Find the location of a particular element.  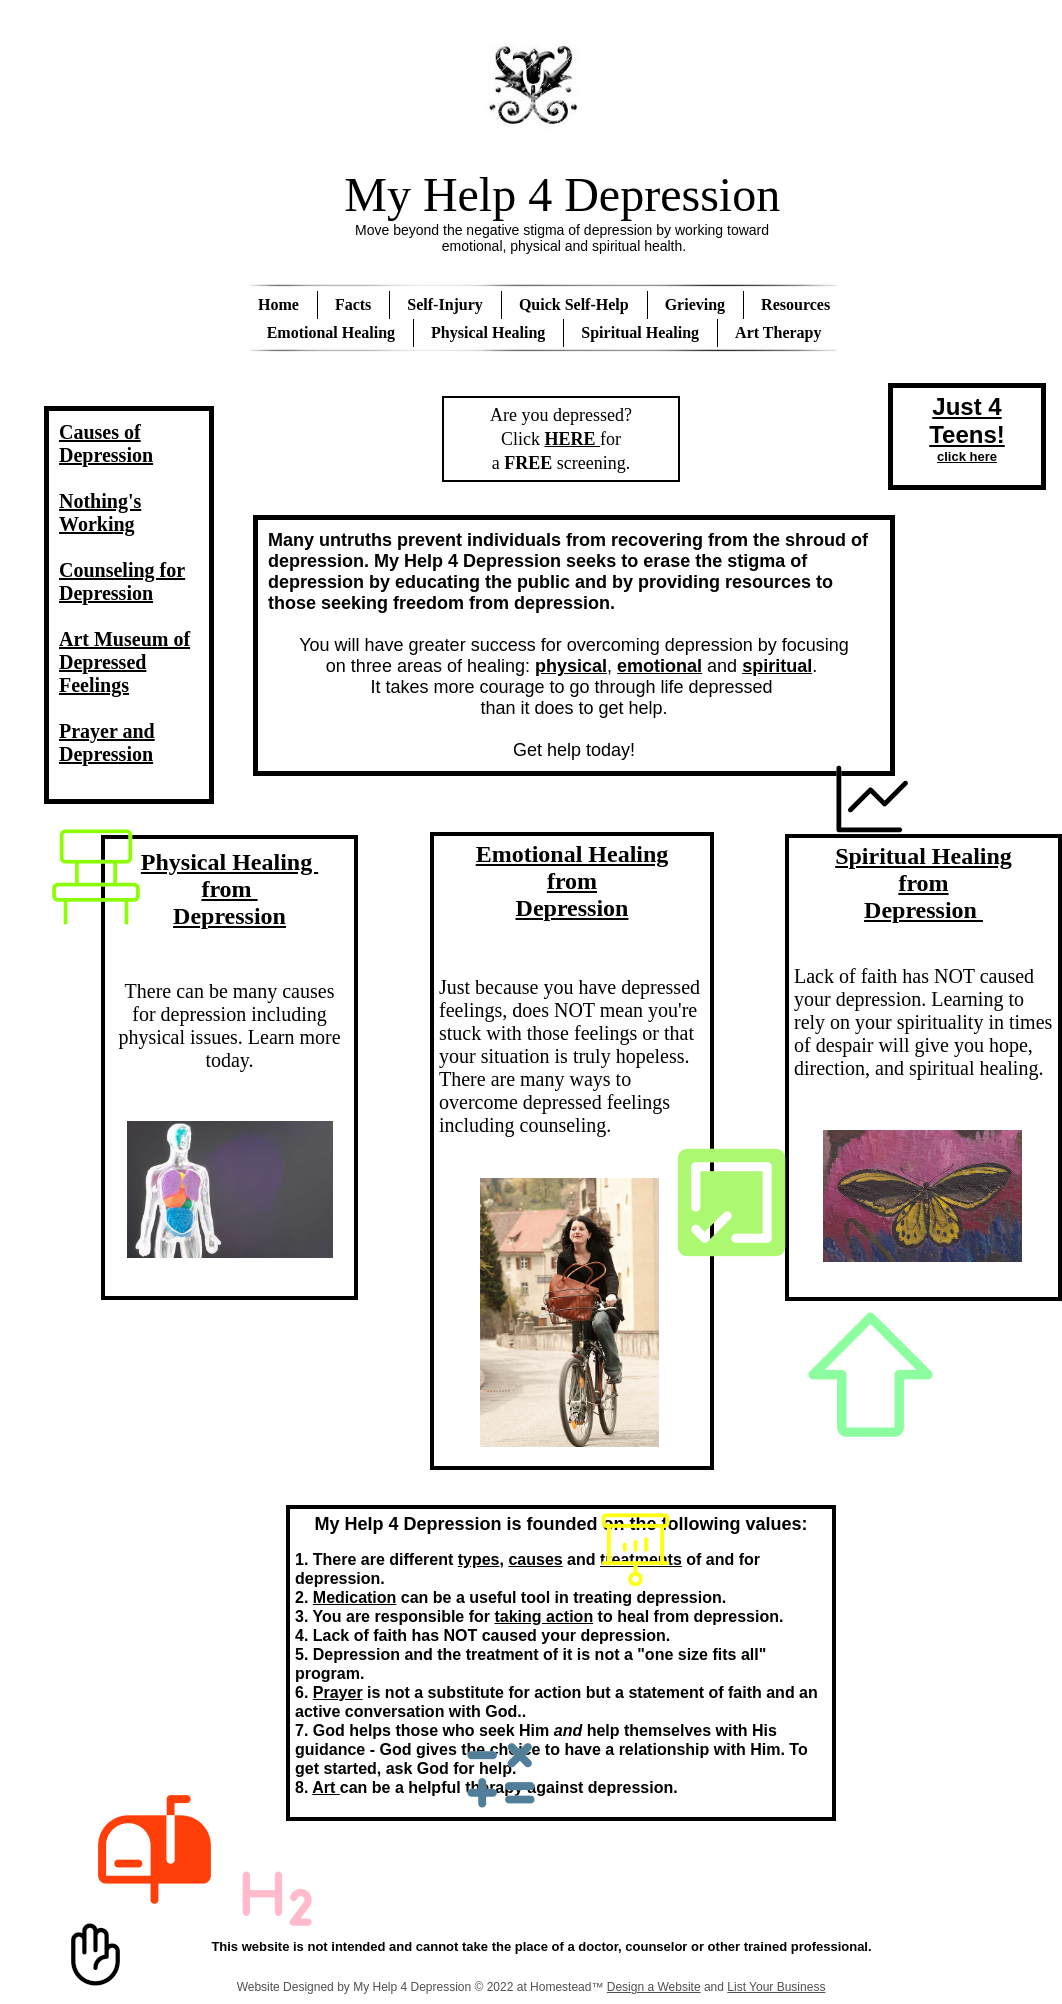

upload a file or content is located at coordinates (870, 1379).